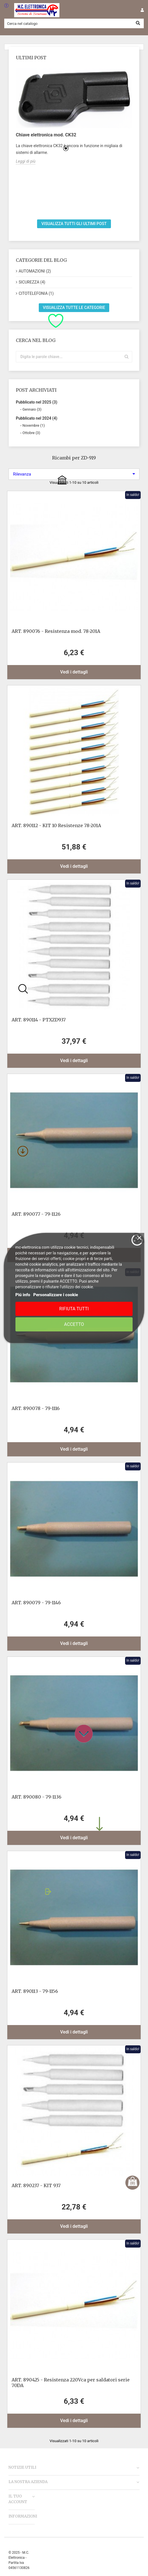 The image size is (148, 2576). Describe the element at coordinates (23, 1151) in the screenshot. I see `download a file or content` at that location.